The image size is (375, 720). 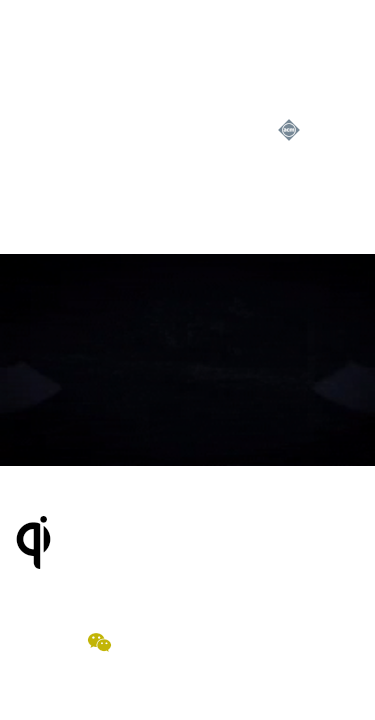 I want to click on open WeChat messaging app, so click(x=99, y=642).